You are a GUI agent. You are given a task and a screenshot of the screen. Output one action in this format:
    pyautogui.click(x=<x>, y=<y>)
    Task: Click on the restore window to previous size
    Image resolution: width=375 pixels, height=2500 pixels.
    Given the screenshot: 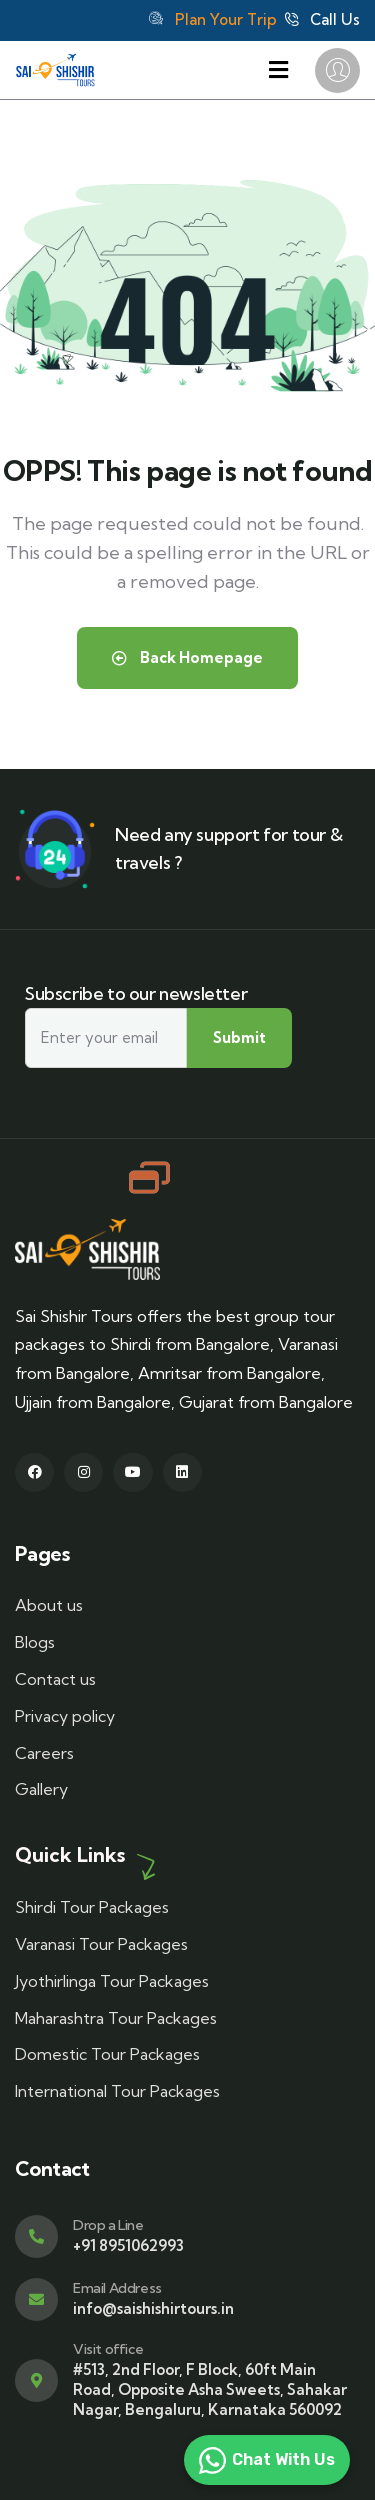 What is the action you would take?
    pyautogui.click(x=149, y=1177)
    